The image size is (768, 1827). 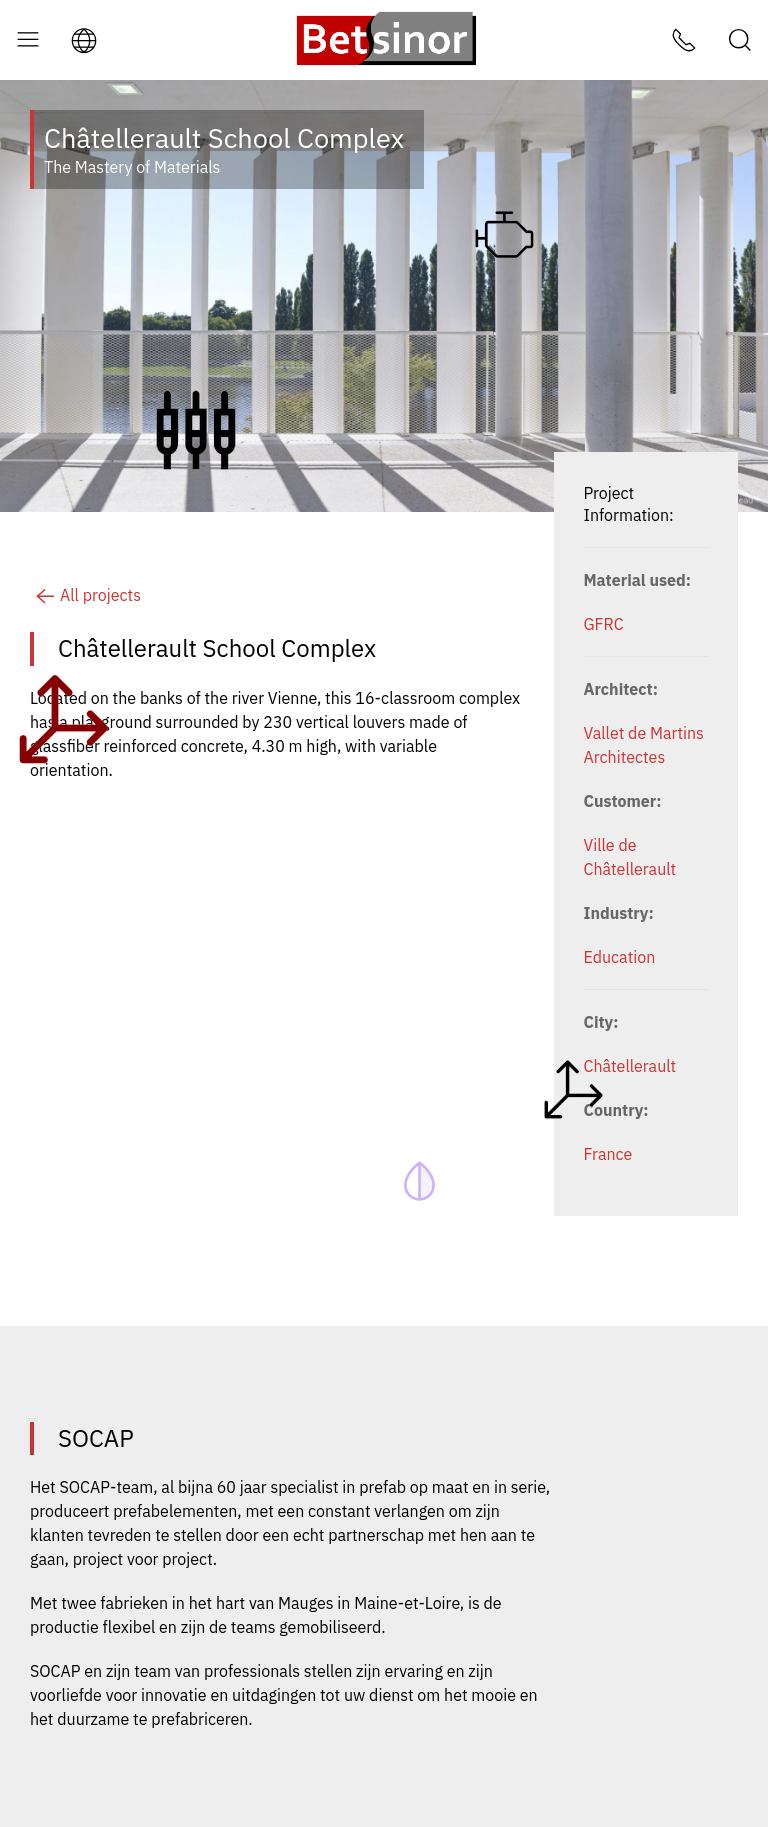 I want to click on configure audio or video input connections, so click(x=196, y=430).